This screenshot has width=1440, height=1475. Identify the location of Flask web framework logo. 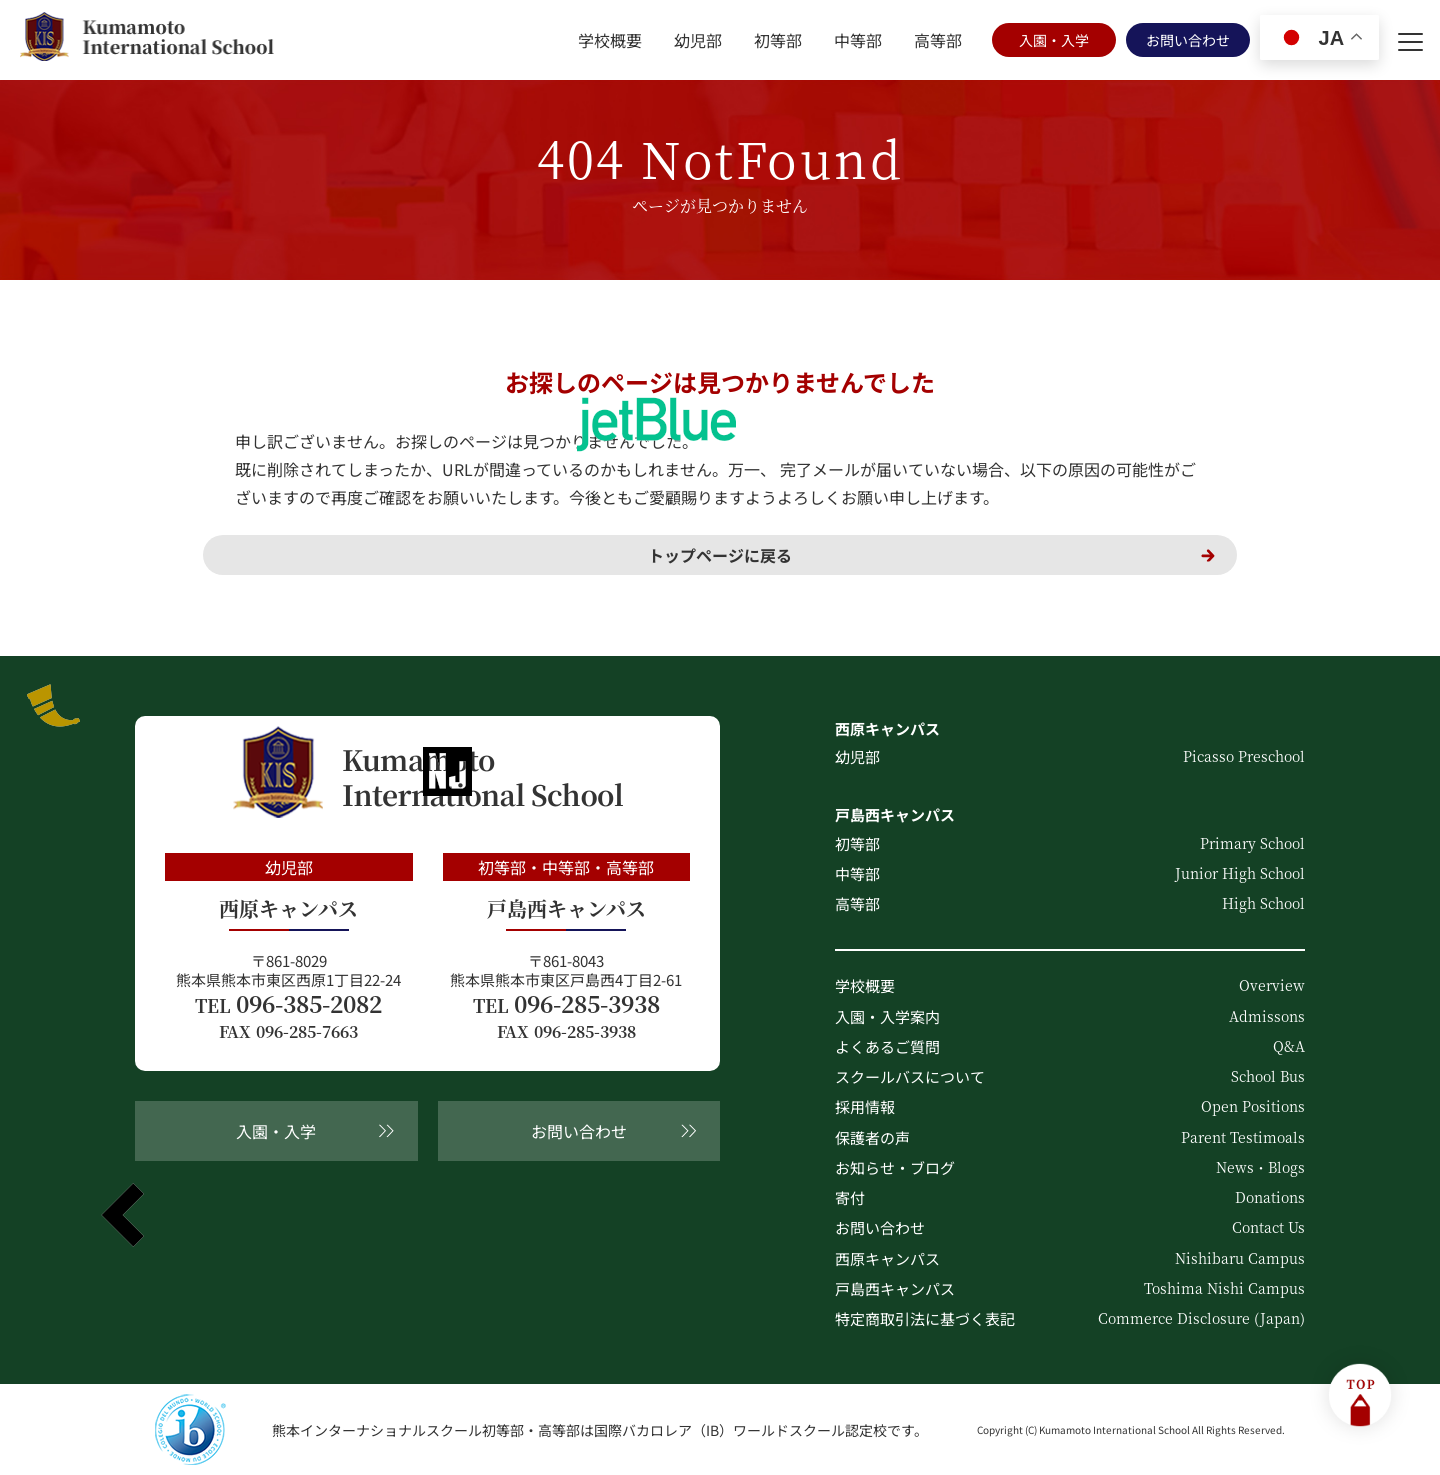
(53, 705).